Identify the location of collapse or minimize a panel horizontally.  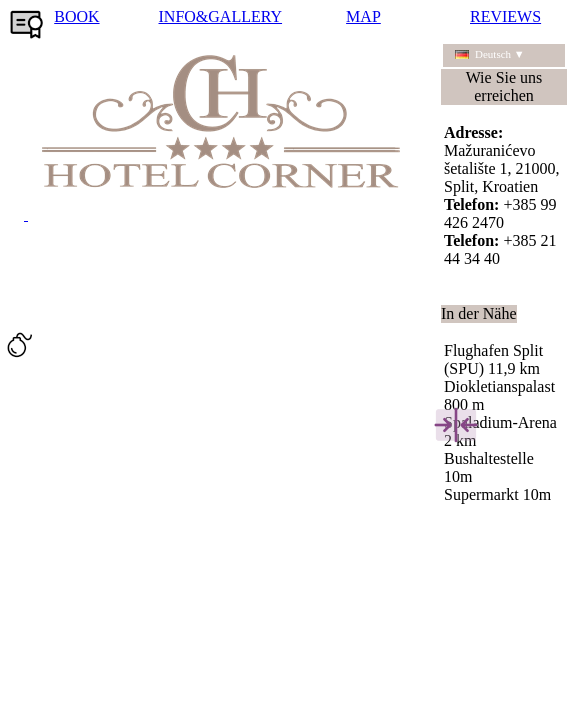
(456, 425).